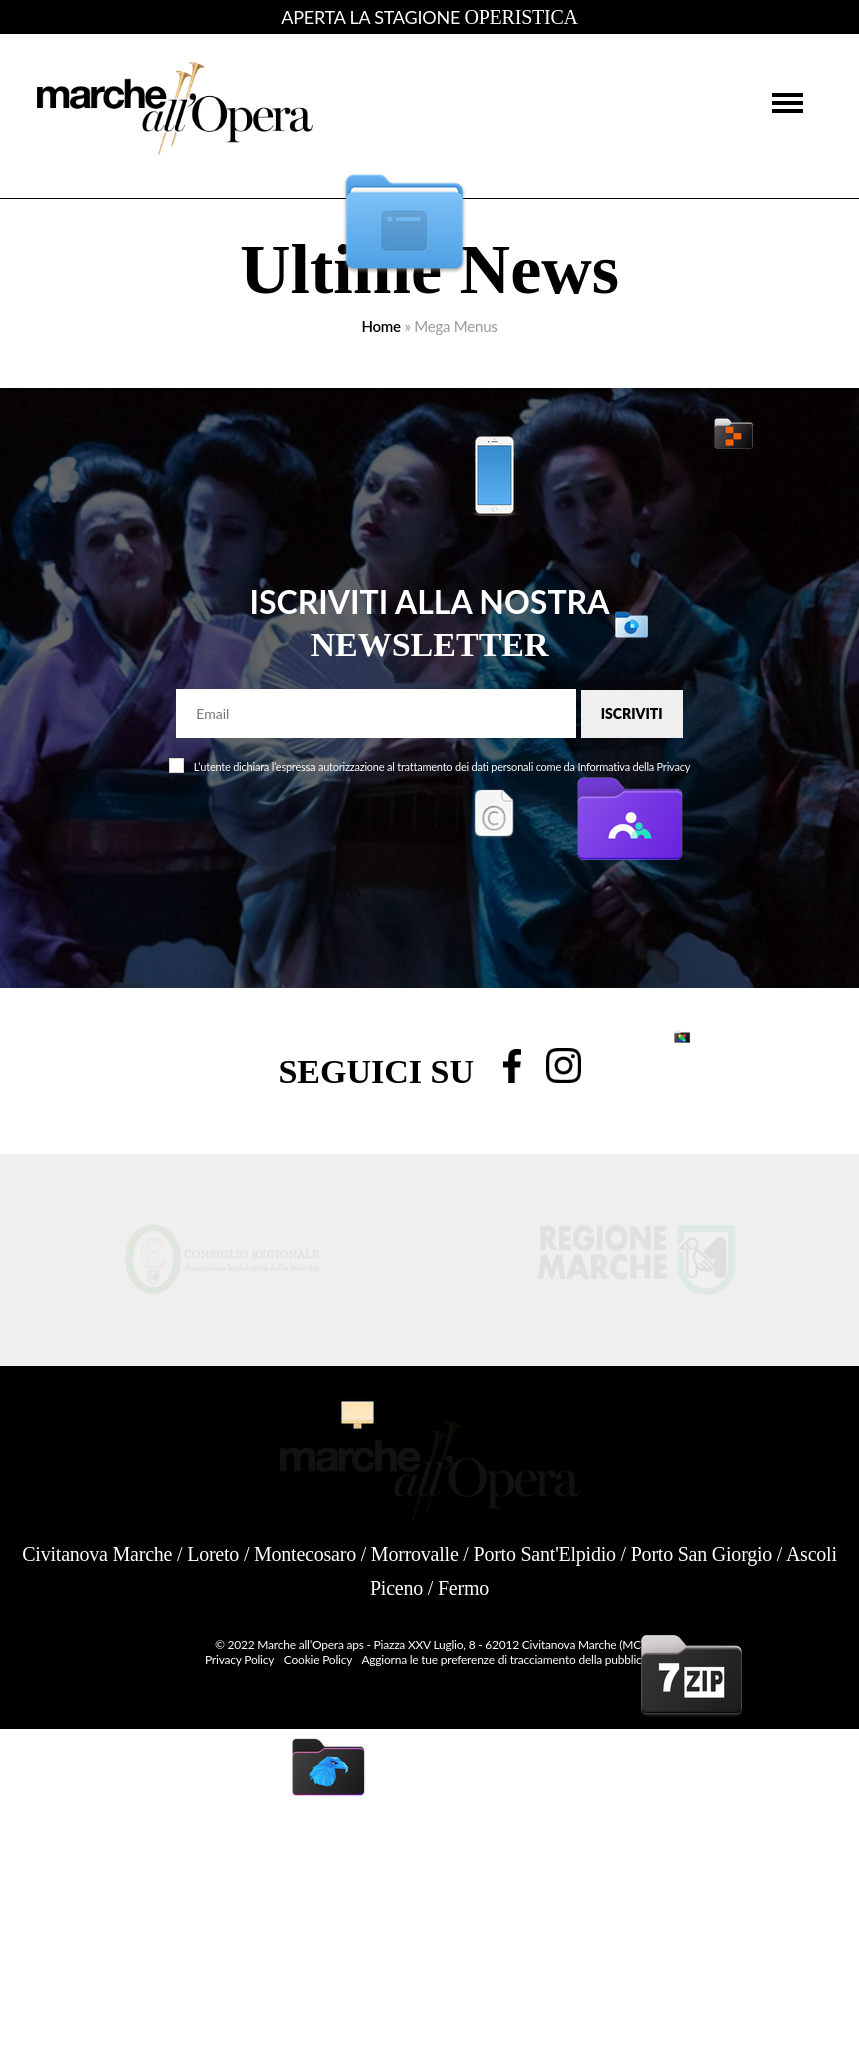 The height and width of the screenshot is (2056, 859). Describe the element at coordinates (631, 625) in the screenshot. I see `open microsoft dynamics 365 sales folder` at that location.